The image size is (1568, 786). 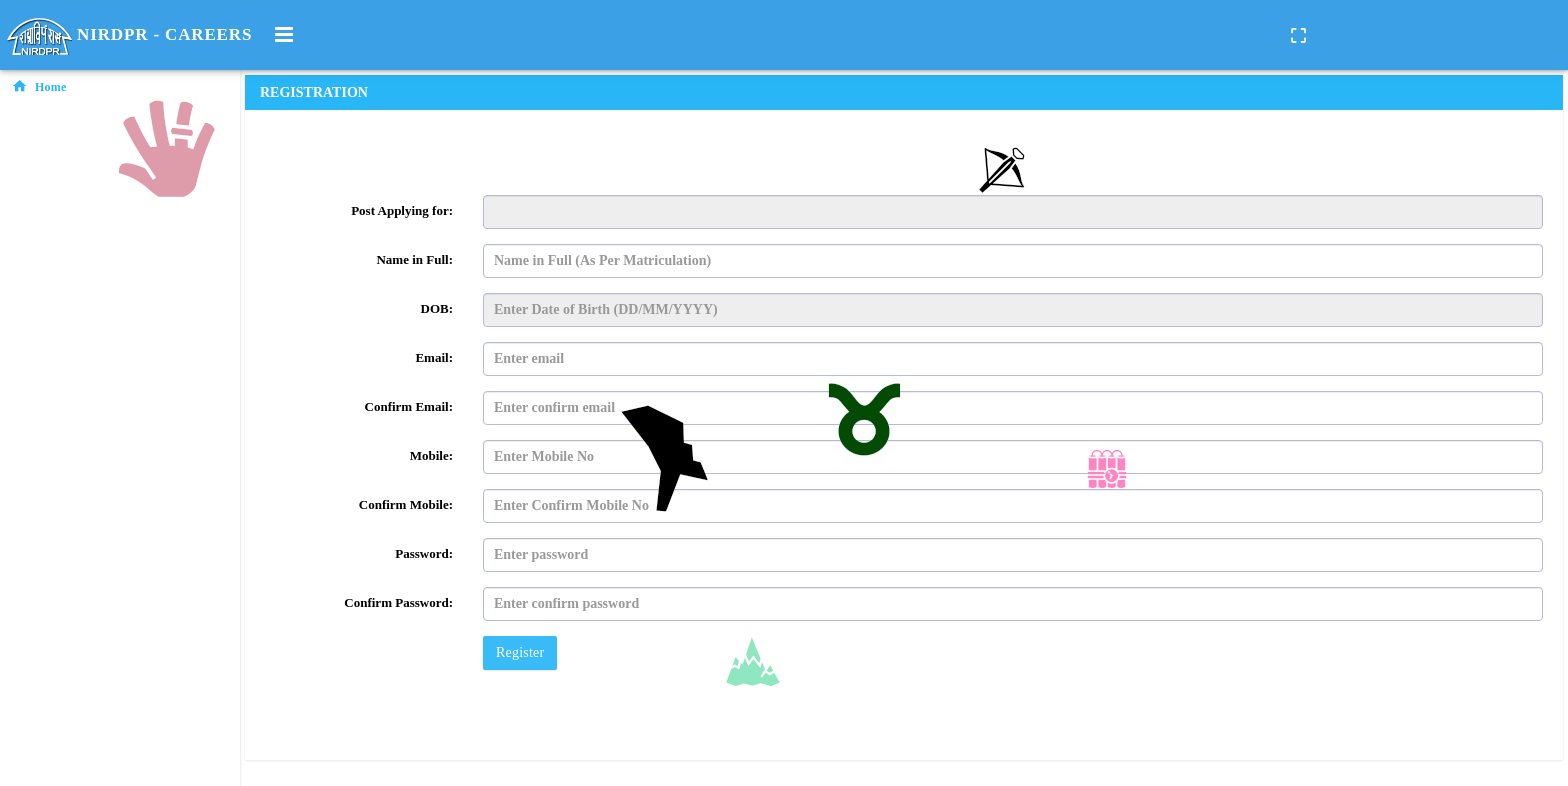 I want to click on taurus zodiac sign indicator, so click(x=864, y=419).